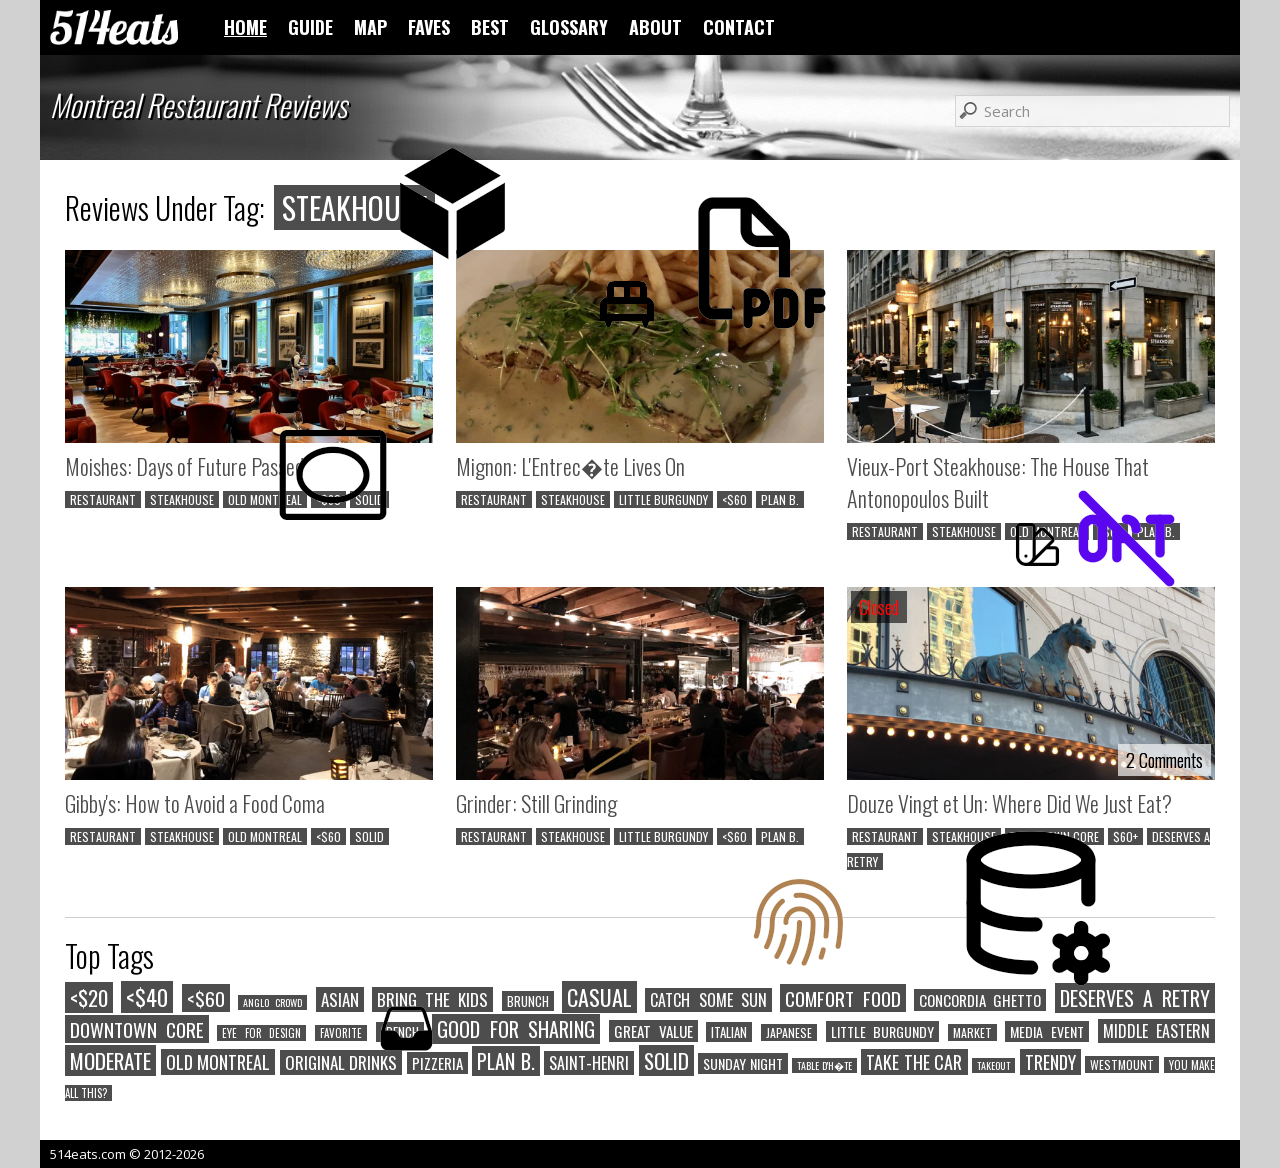 The width and height of the screenshot is (1280, 1168). What do you see at coordinates (452, 204) in the screenshot?
I see `view 3D model or object` at bounding box center [452, 204].